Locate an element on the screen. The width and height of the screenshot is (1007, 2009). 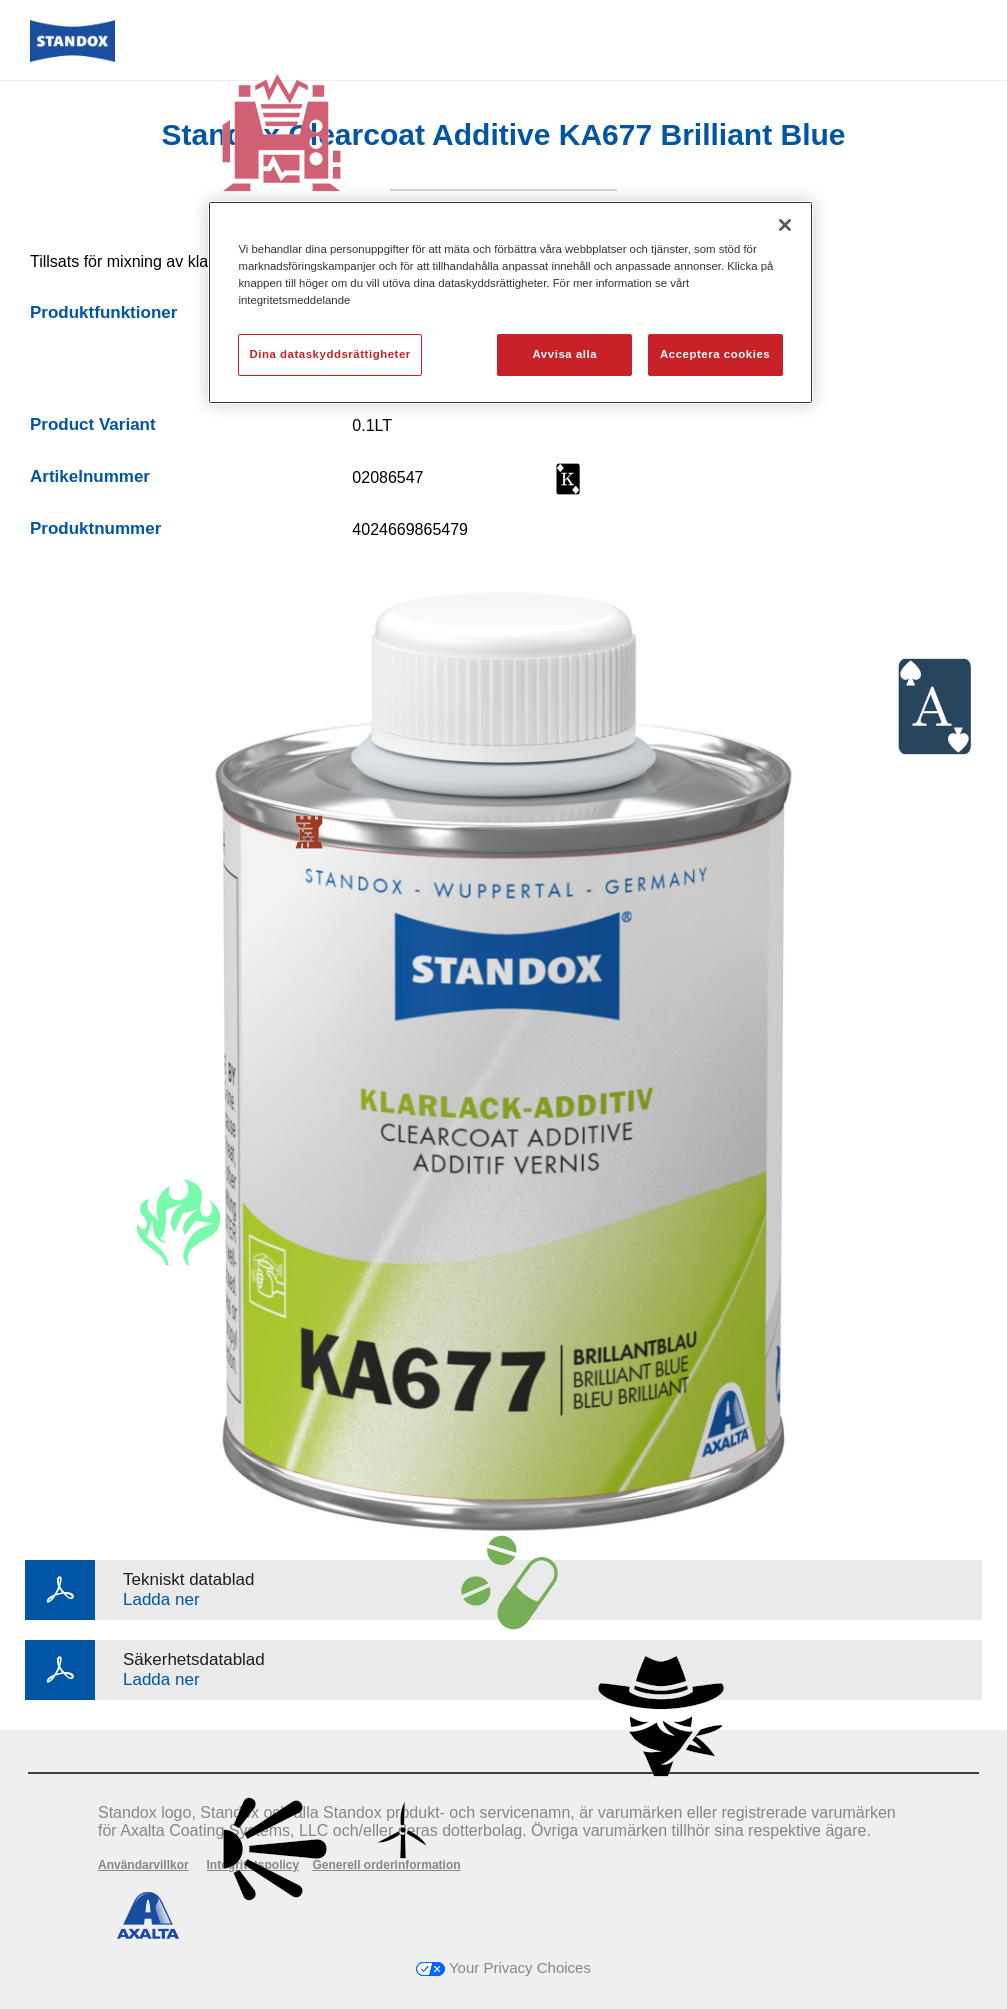
access card games or solitaire is located at coordinates (934, 706).